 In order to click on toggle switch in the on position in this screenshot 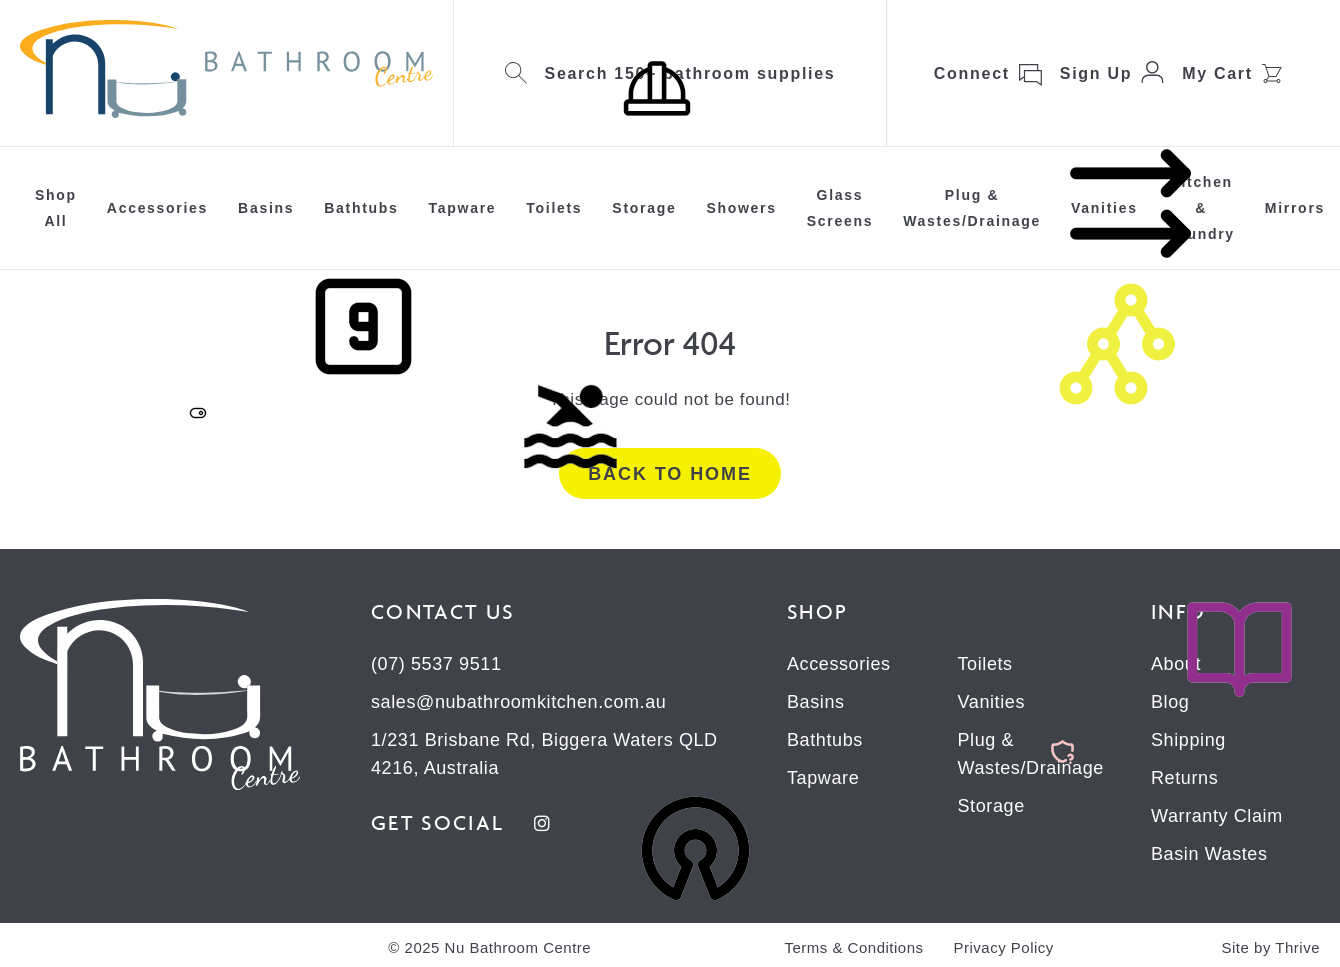, I will do `click(198, 413)`.